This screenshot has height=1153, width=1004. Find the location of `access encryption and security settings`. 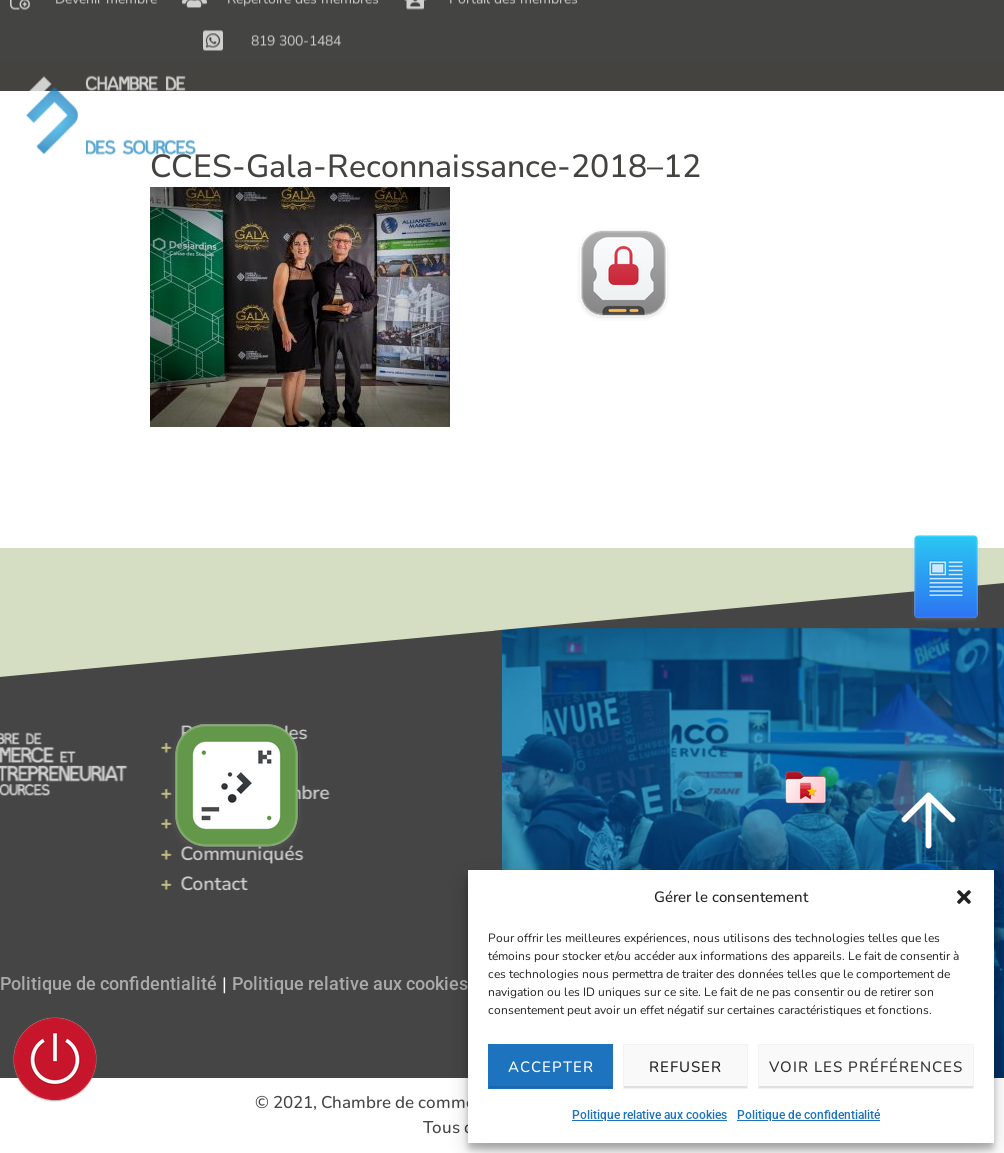

access encryption and security settings is located at coordinates (623, 274).